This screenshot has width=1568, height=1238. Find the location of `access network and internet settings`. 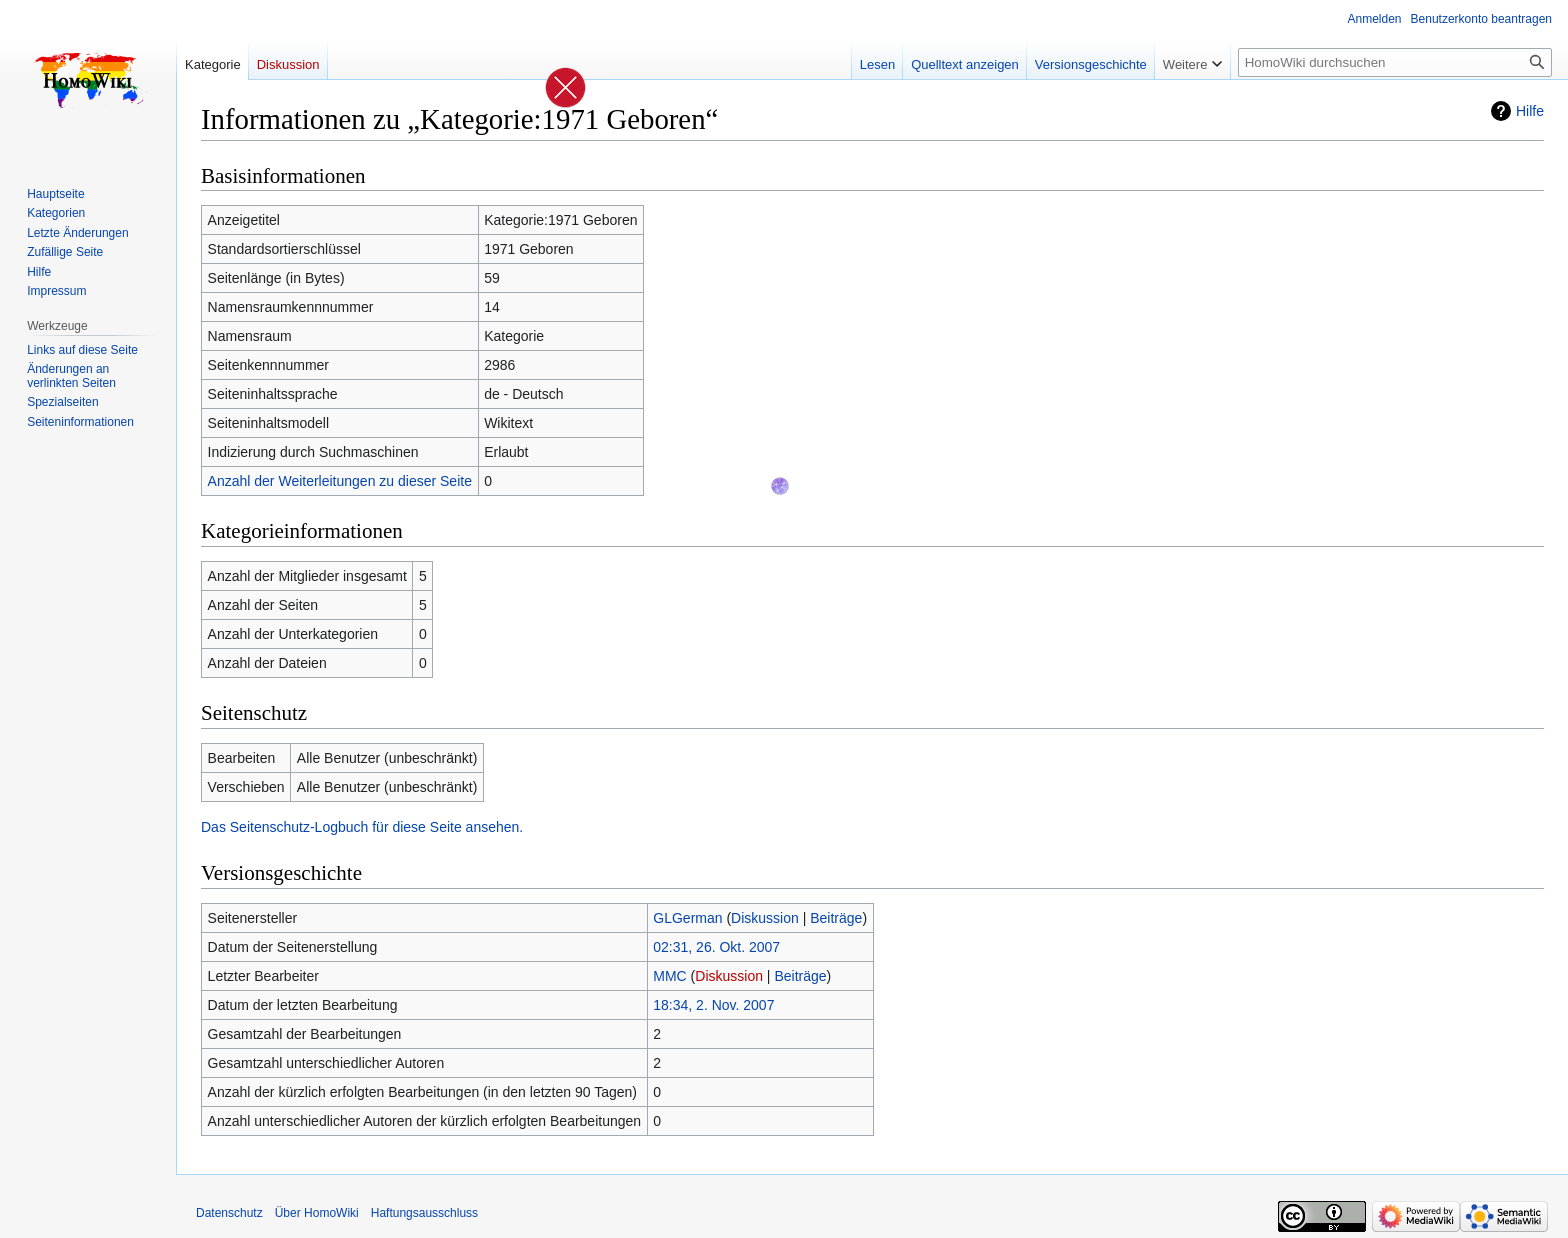

access network and internet settings is located at coordinates (780, 486).